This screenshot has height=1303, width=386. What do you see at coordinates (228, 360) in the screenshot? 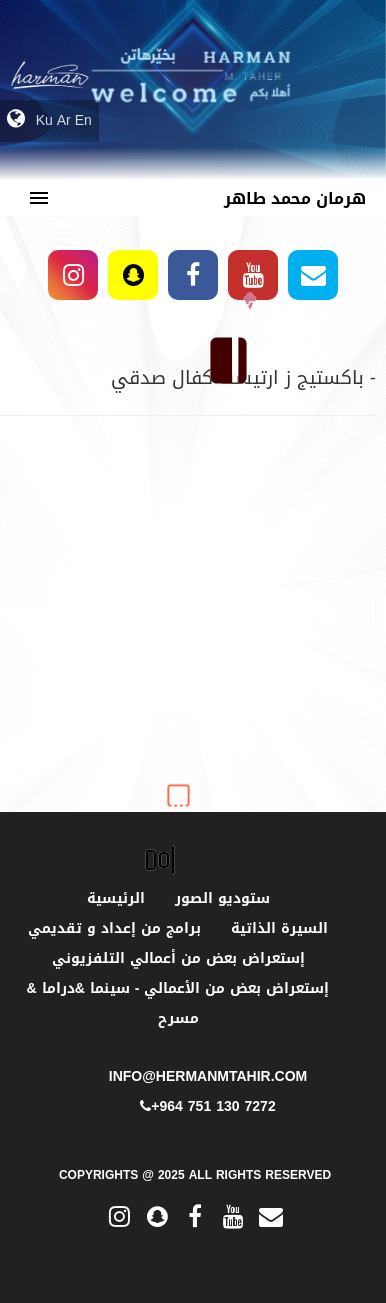
I see `open your journal or notebook` at bounding box center [228, 360].